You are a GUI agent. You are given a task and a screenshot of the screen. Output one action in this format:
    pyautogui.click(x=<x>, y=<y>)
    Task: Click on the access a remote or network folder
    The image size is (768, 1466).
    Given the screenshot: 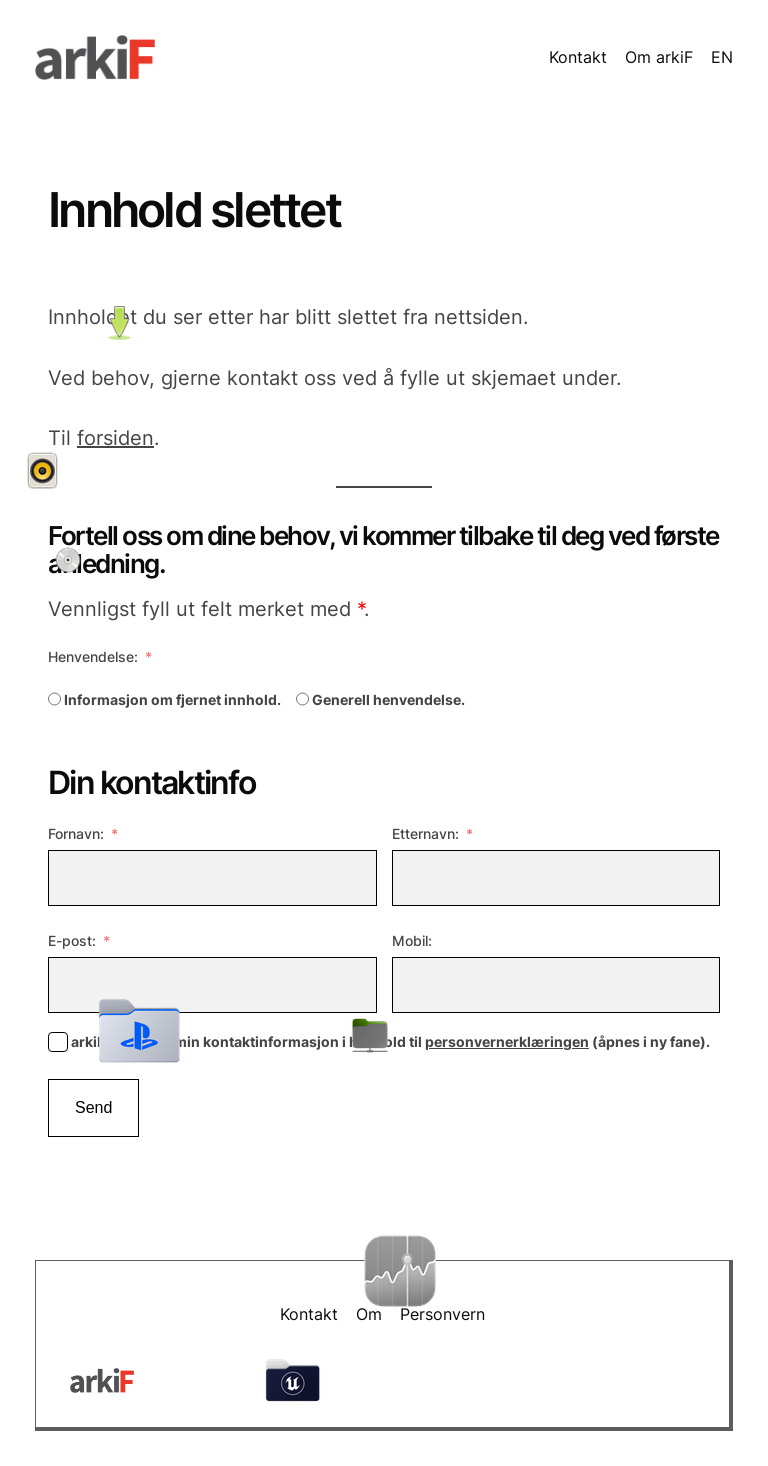 What is the action you would take?
    pyautogui.click(x=370, y=1035)
    